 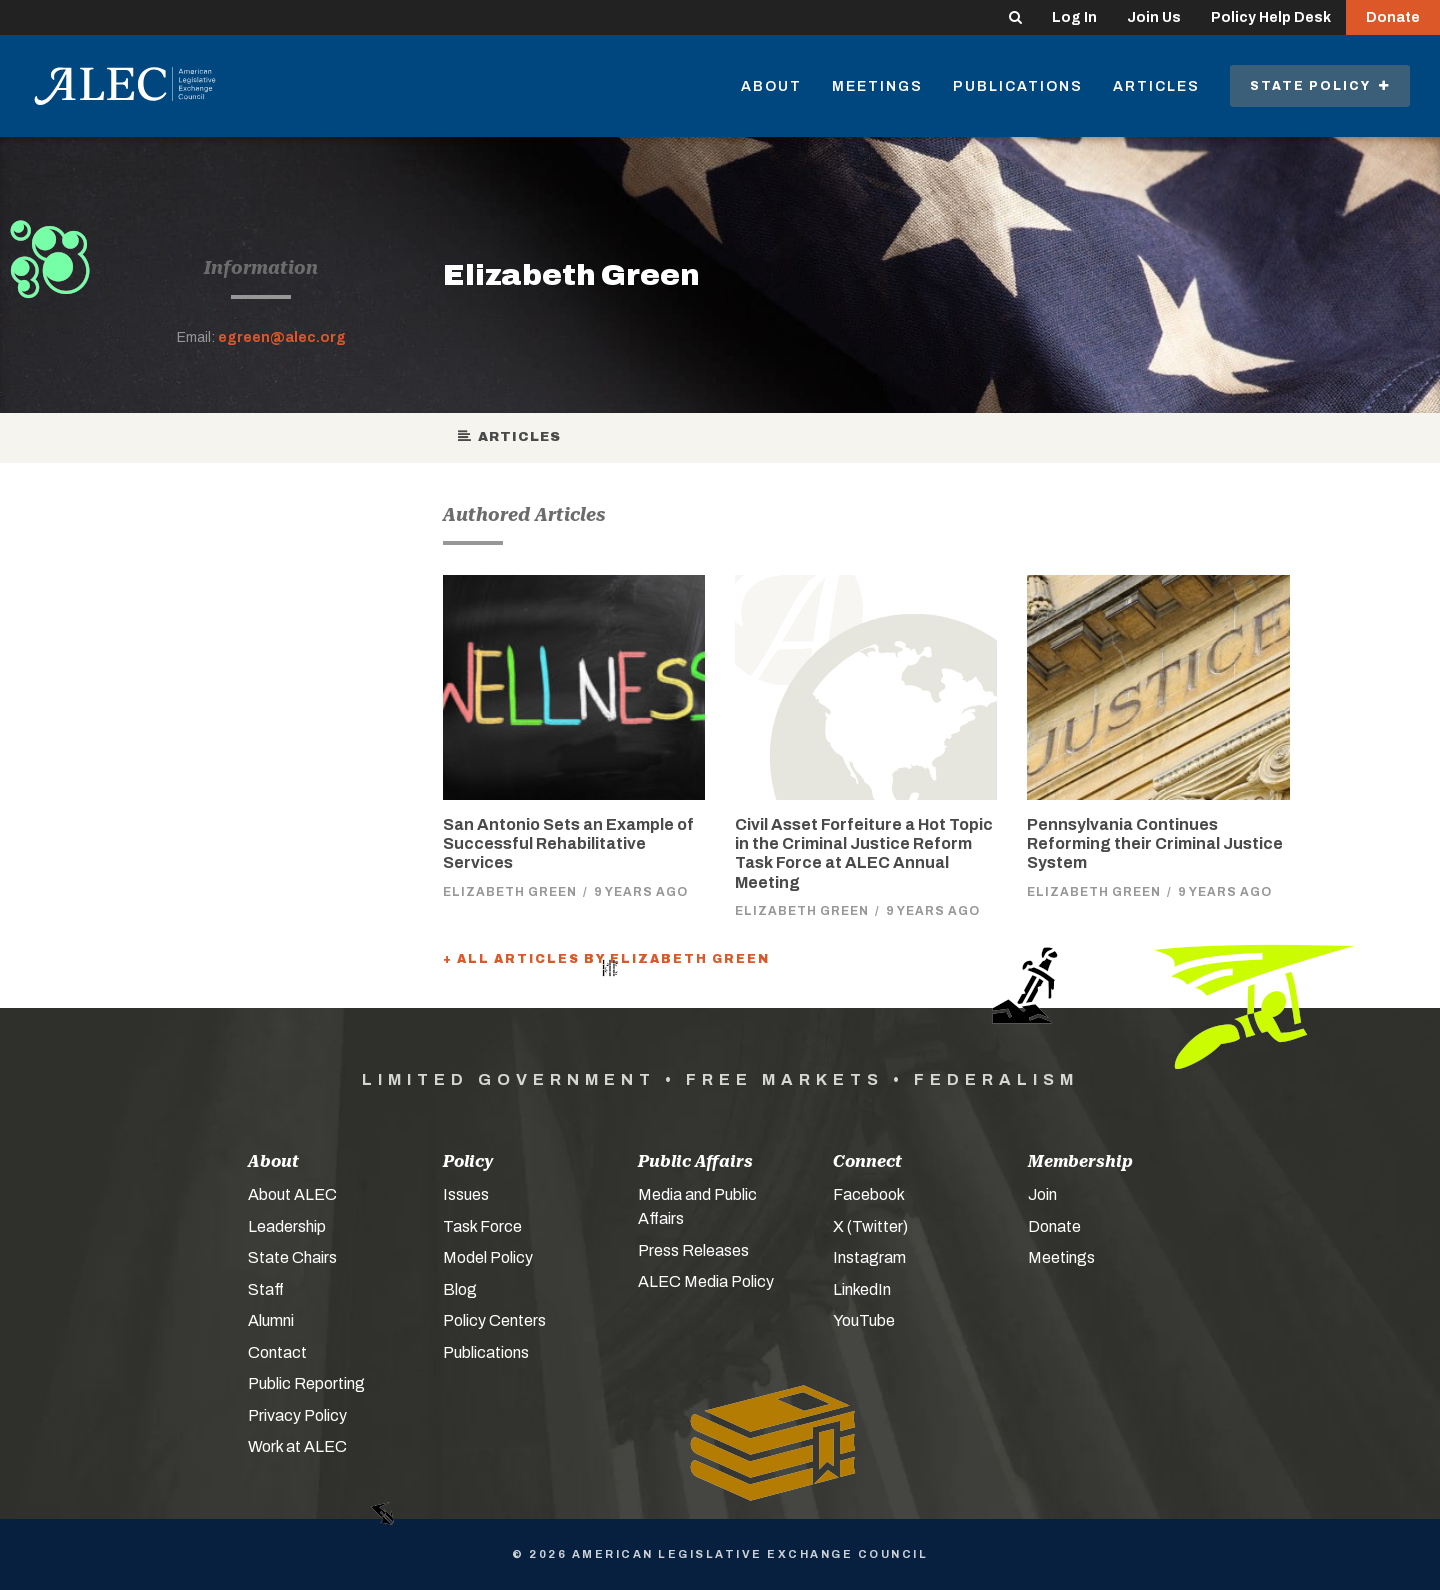 I want to click on access hang gliding or aerial sports activities, so click(x=1254, y=1007).